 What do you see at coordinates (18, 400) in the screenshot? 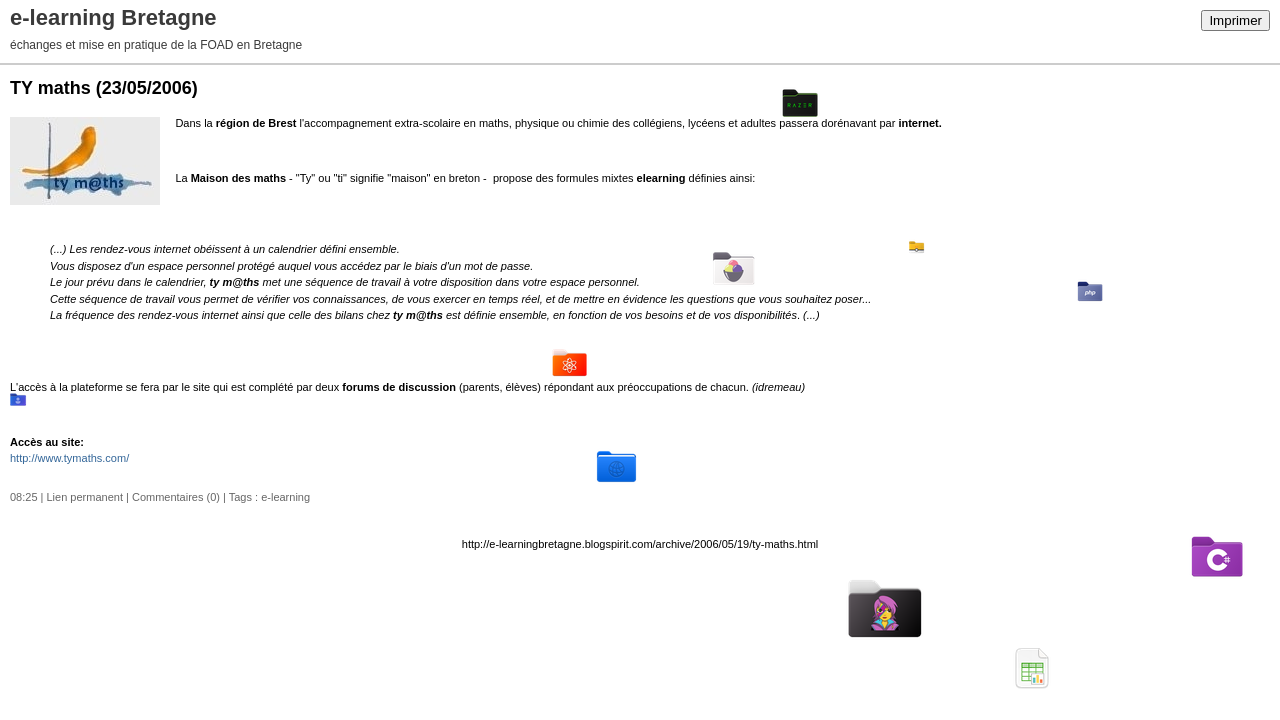
I see `open user profile folder` at bounding box center [18, 400].